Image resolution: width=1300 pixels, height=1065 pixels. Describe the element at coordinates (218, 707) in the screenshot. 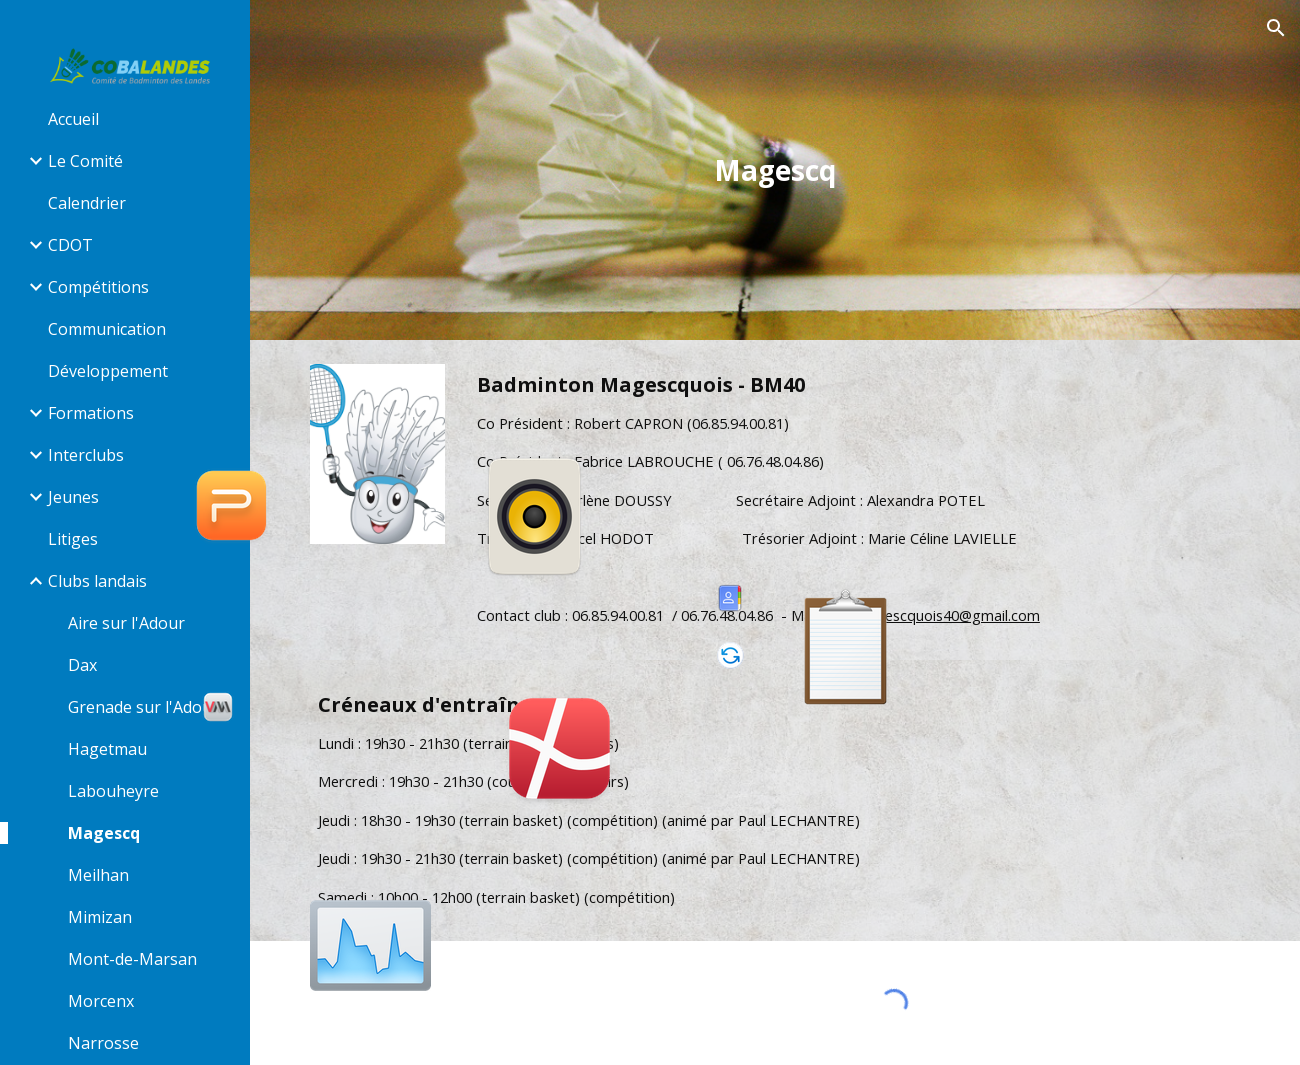

I see `open virt-manager virtual machine management app` at that location.